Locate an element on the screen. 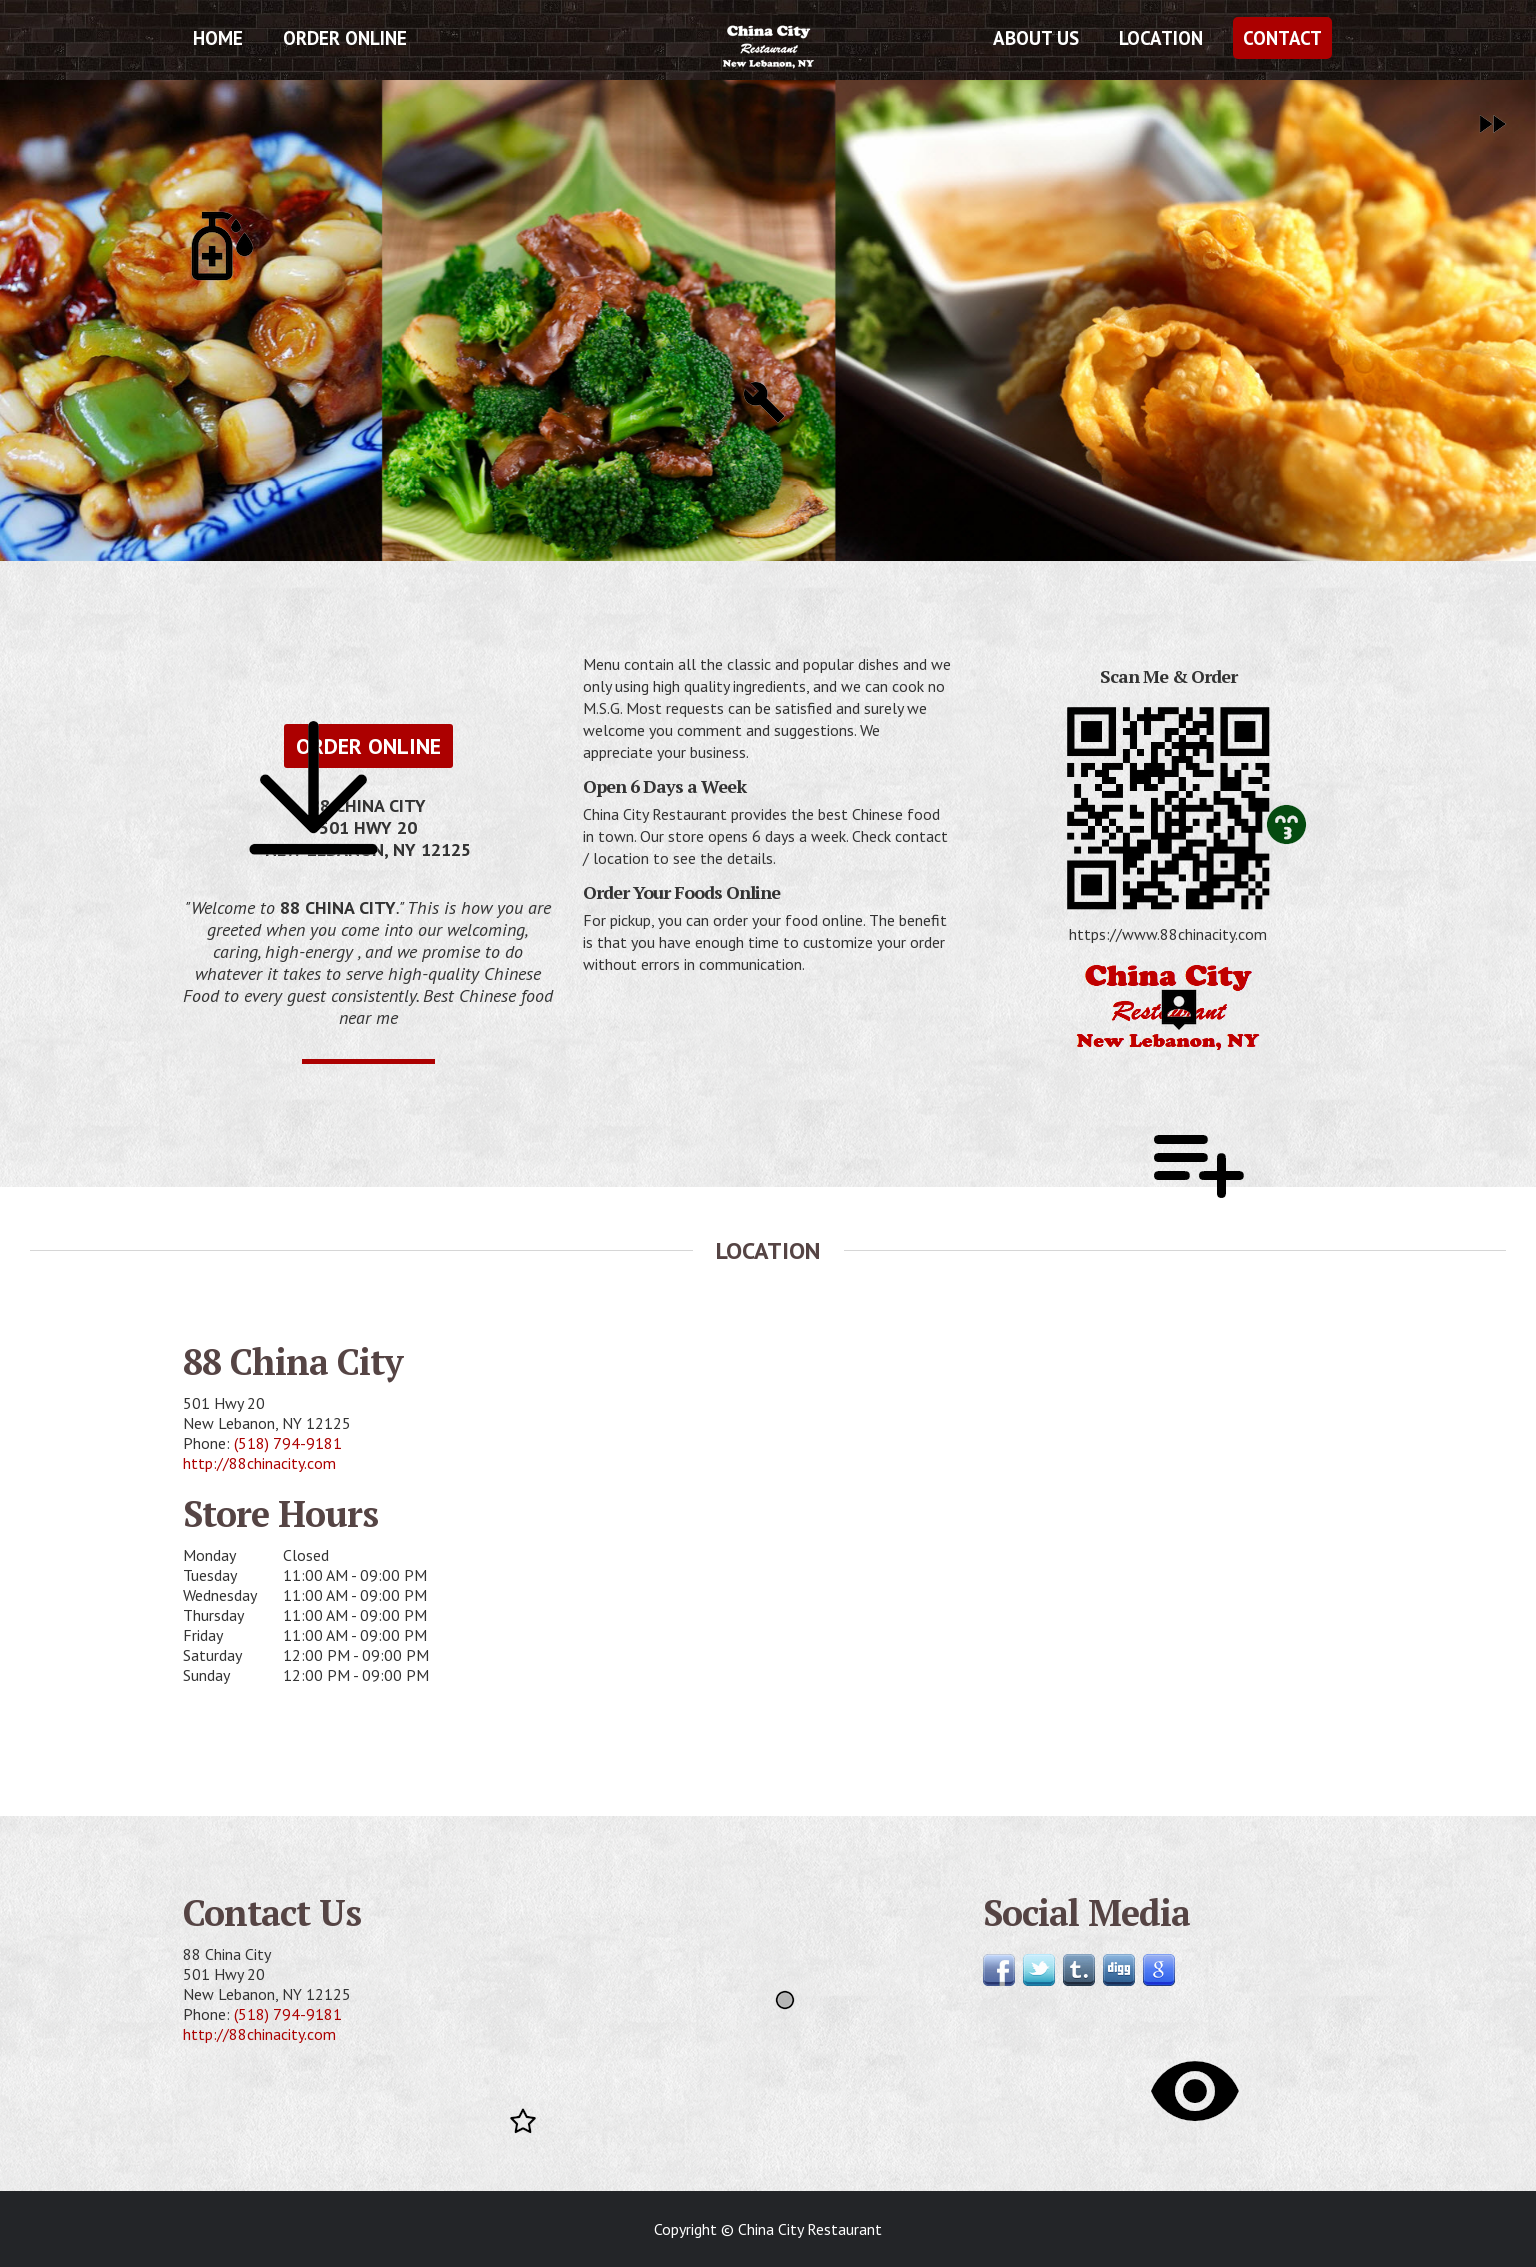 The image size is (1536, 2267). view or preview content is located at coordinates (1195, 2091).